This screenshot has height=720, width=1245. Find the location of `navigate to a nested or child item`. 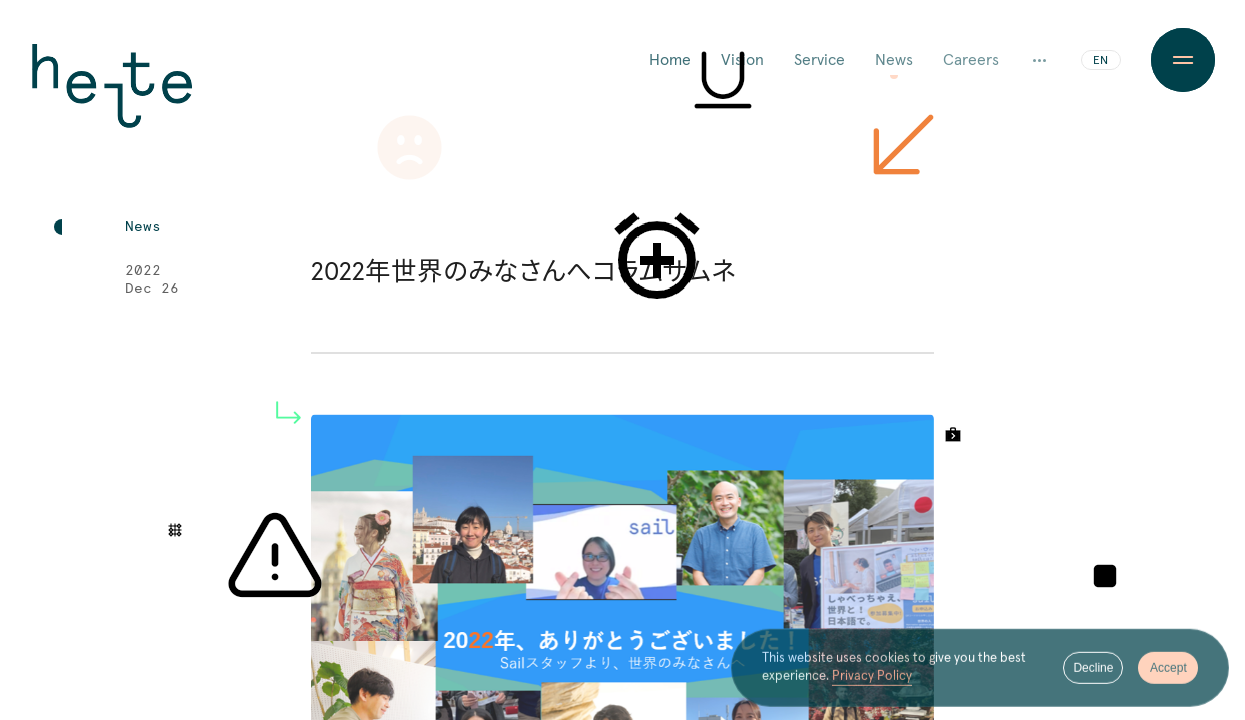

navigate to a nested or child item is located at coordinates (288, 412).